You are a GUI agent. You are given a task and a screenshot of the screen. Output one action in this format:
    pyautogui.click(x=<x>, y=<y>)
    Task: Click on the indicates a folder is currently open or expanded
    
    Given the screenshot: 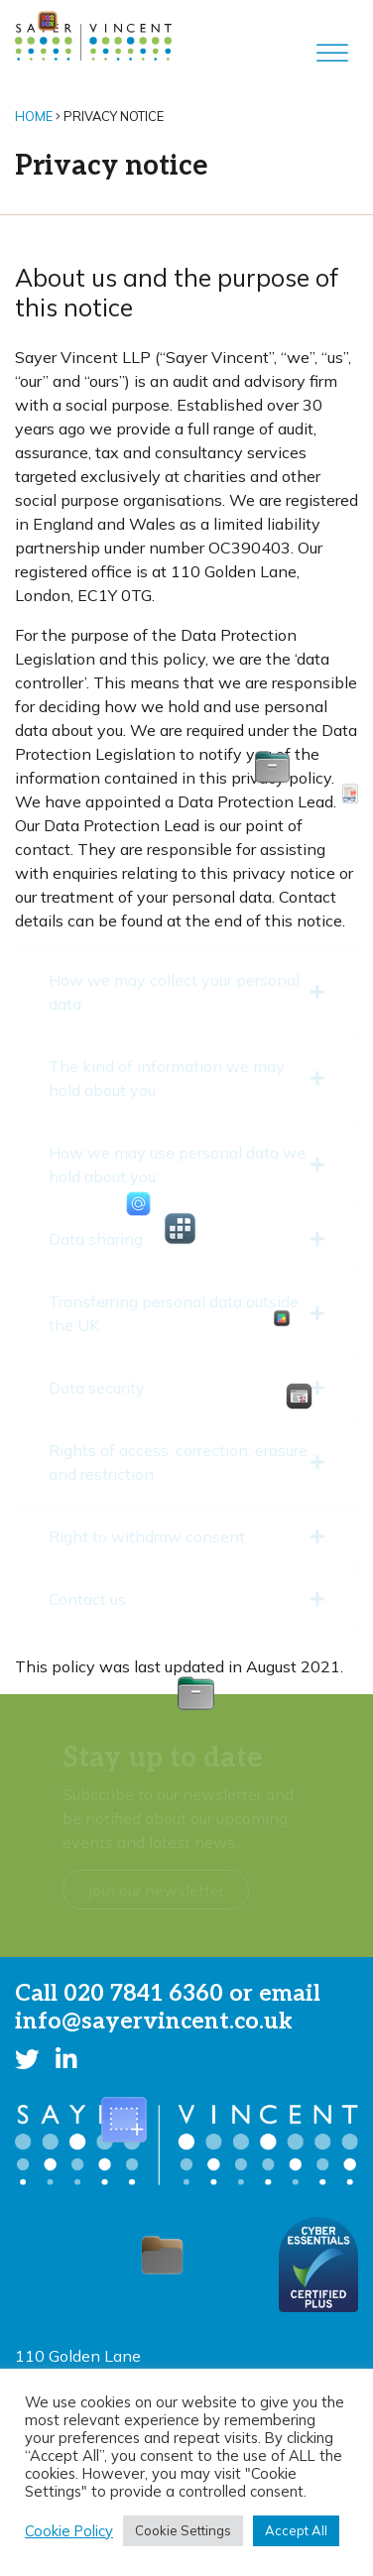 What is the action you would take?
    pyautogui.click(x=162, y=2255)
    